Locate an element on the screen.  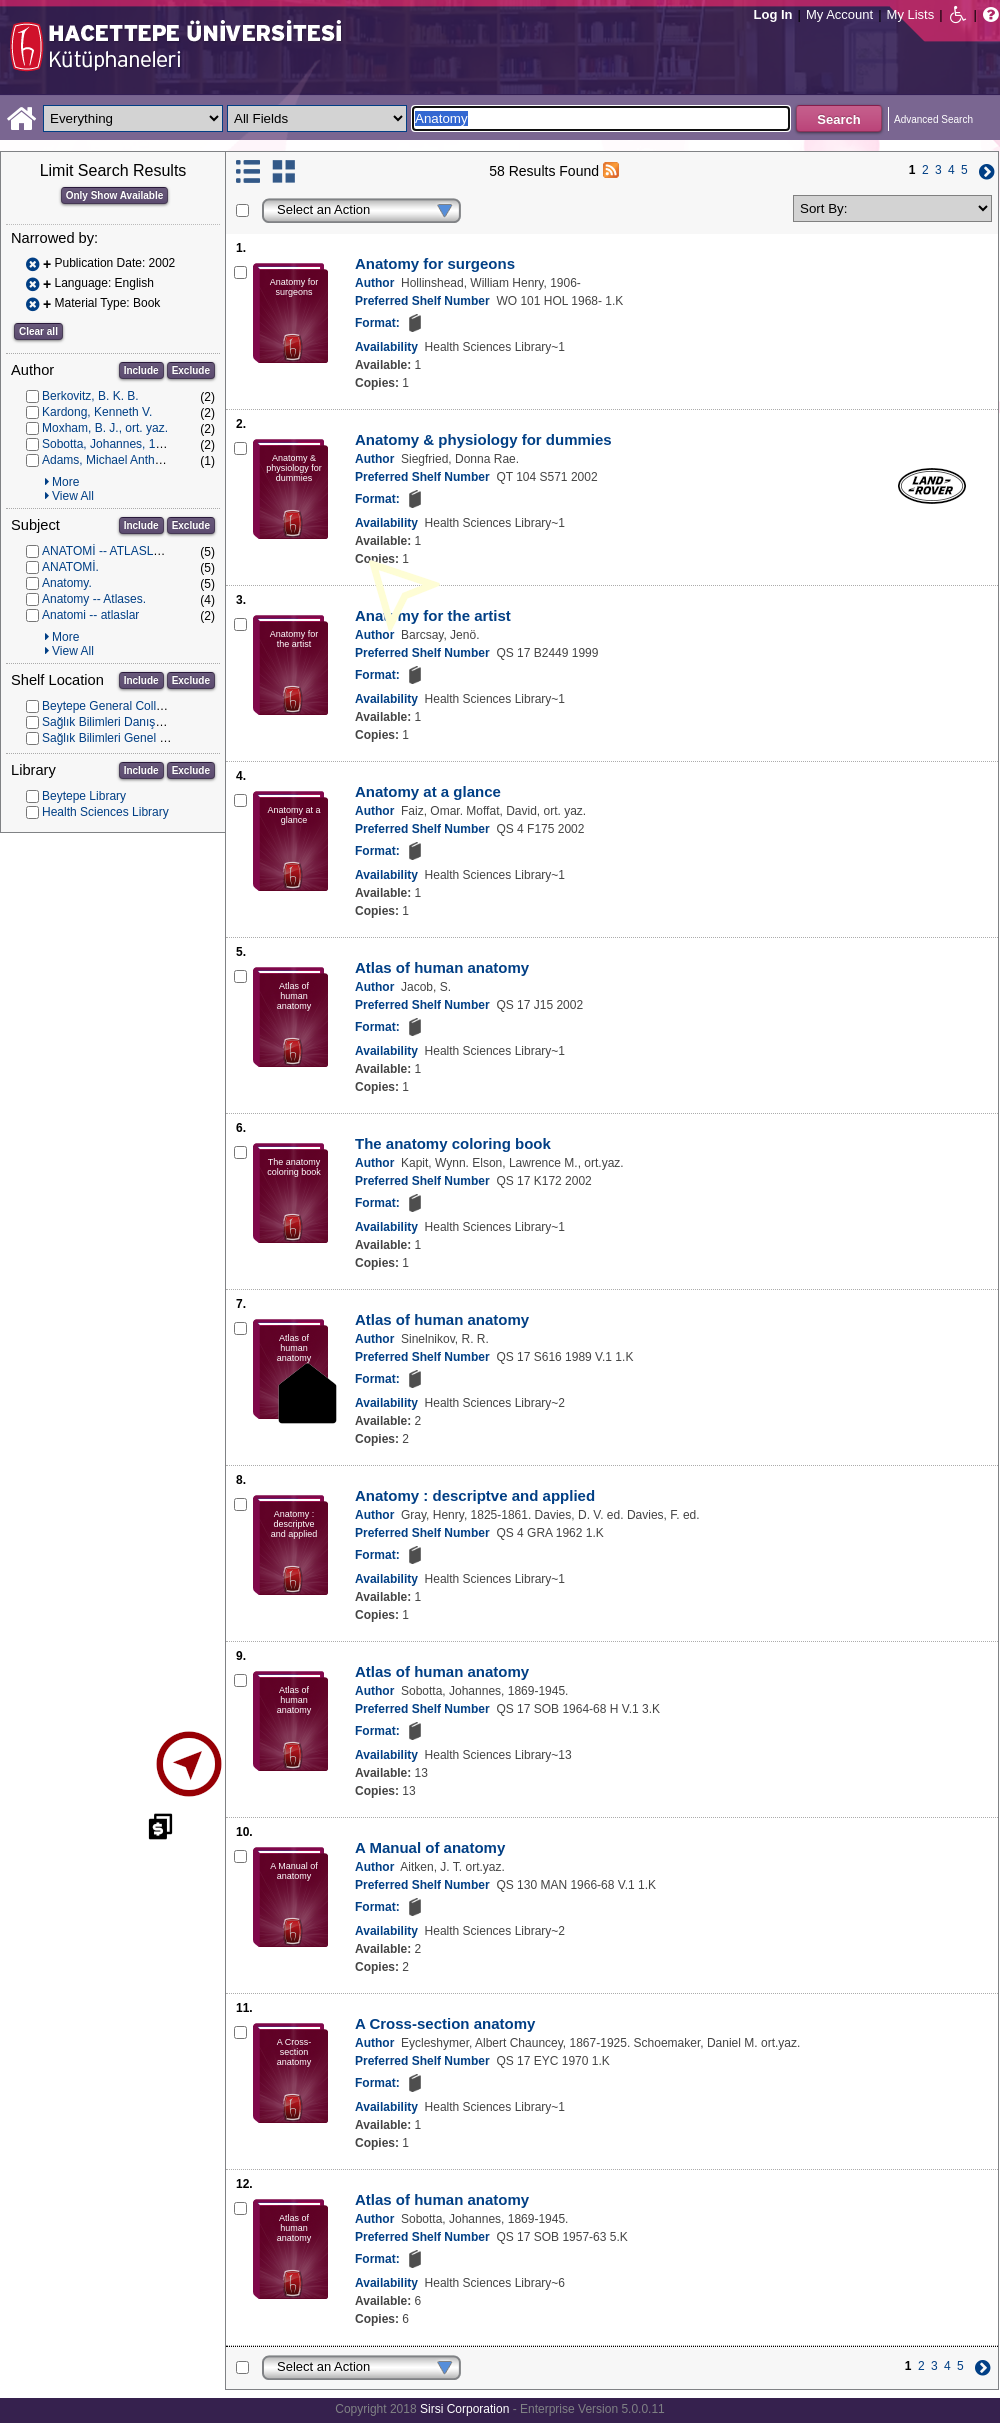
explore or discover nearby places is located at coordinates (189, 1764).